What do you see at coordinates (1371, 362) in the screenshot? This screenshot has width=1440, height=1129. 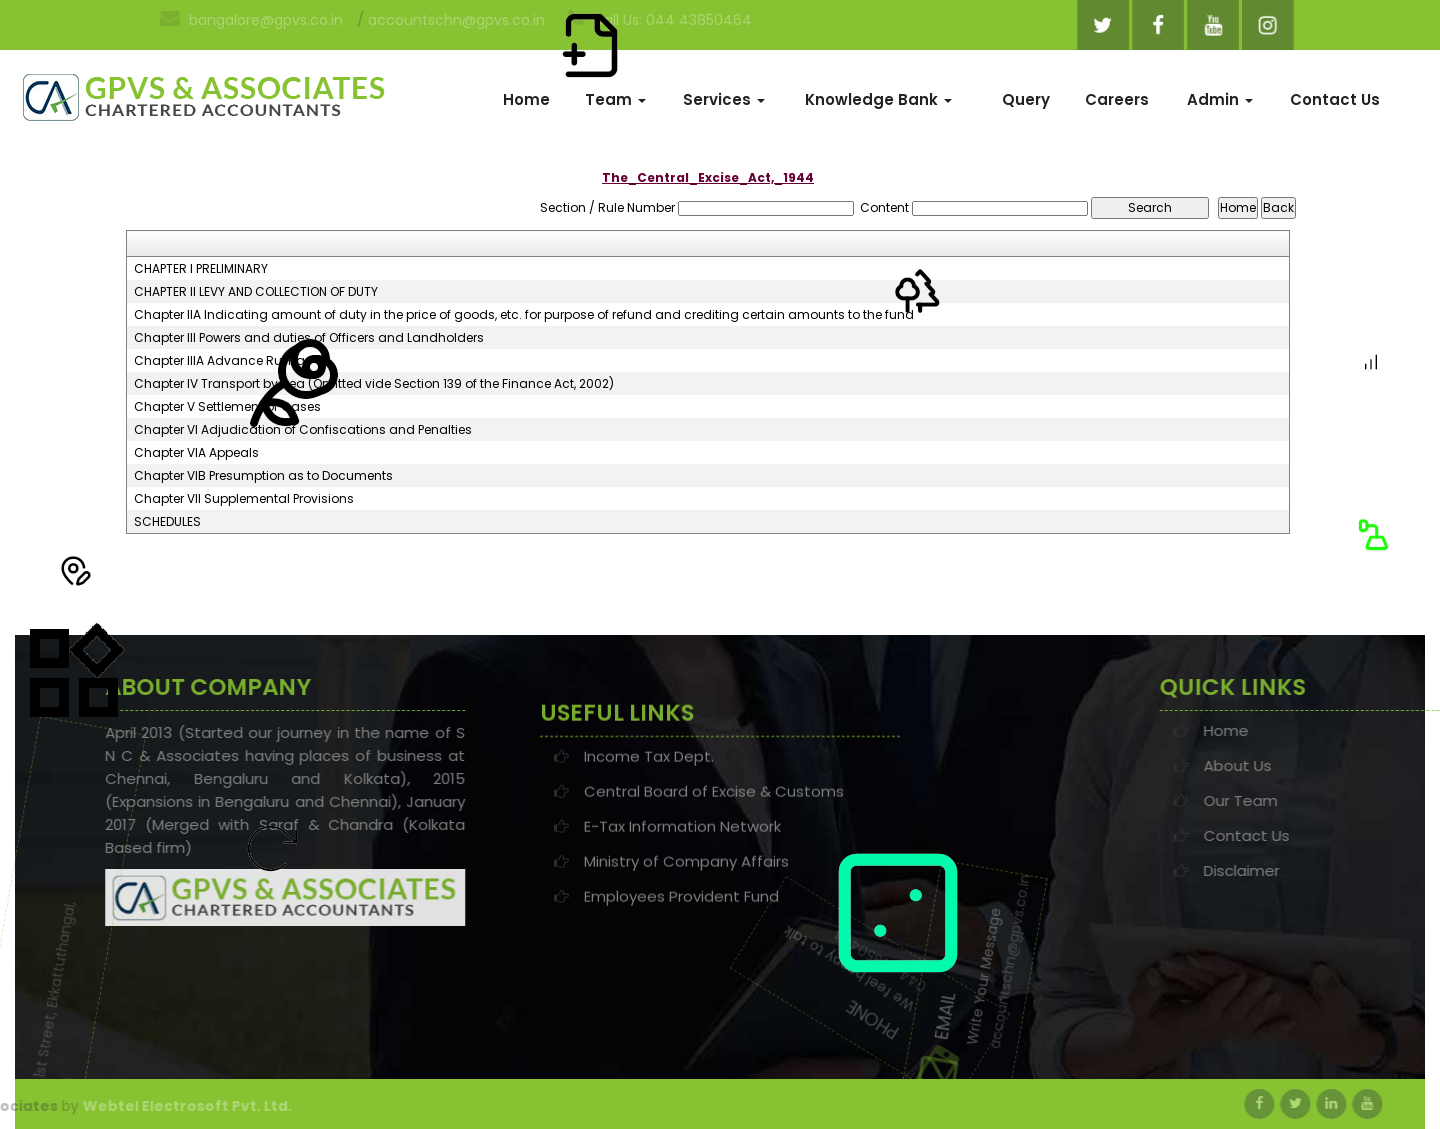 I see `view growth or progress statistics` at bounding box center [1371, 362].